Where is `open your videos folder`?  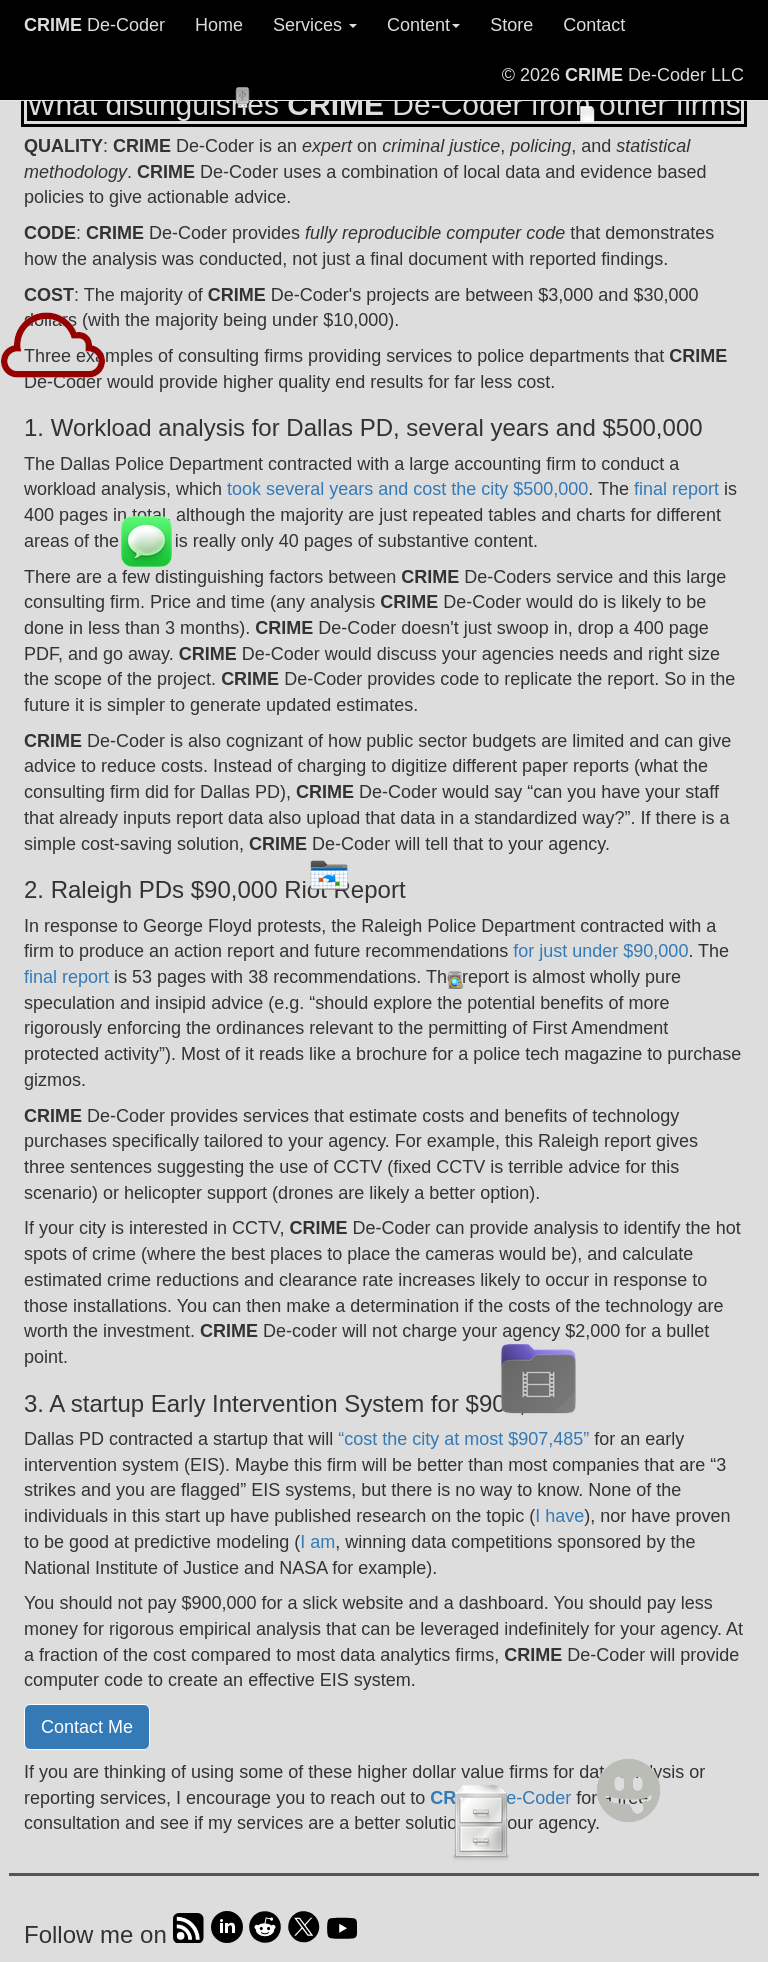 open your videos folder is located at coordinates (538, 1378).